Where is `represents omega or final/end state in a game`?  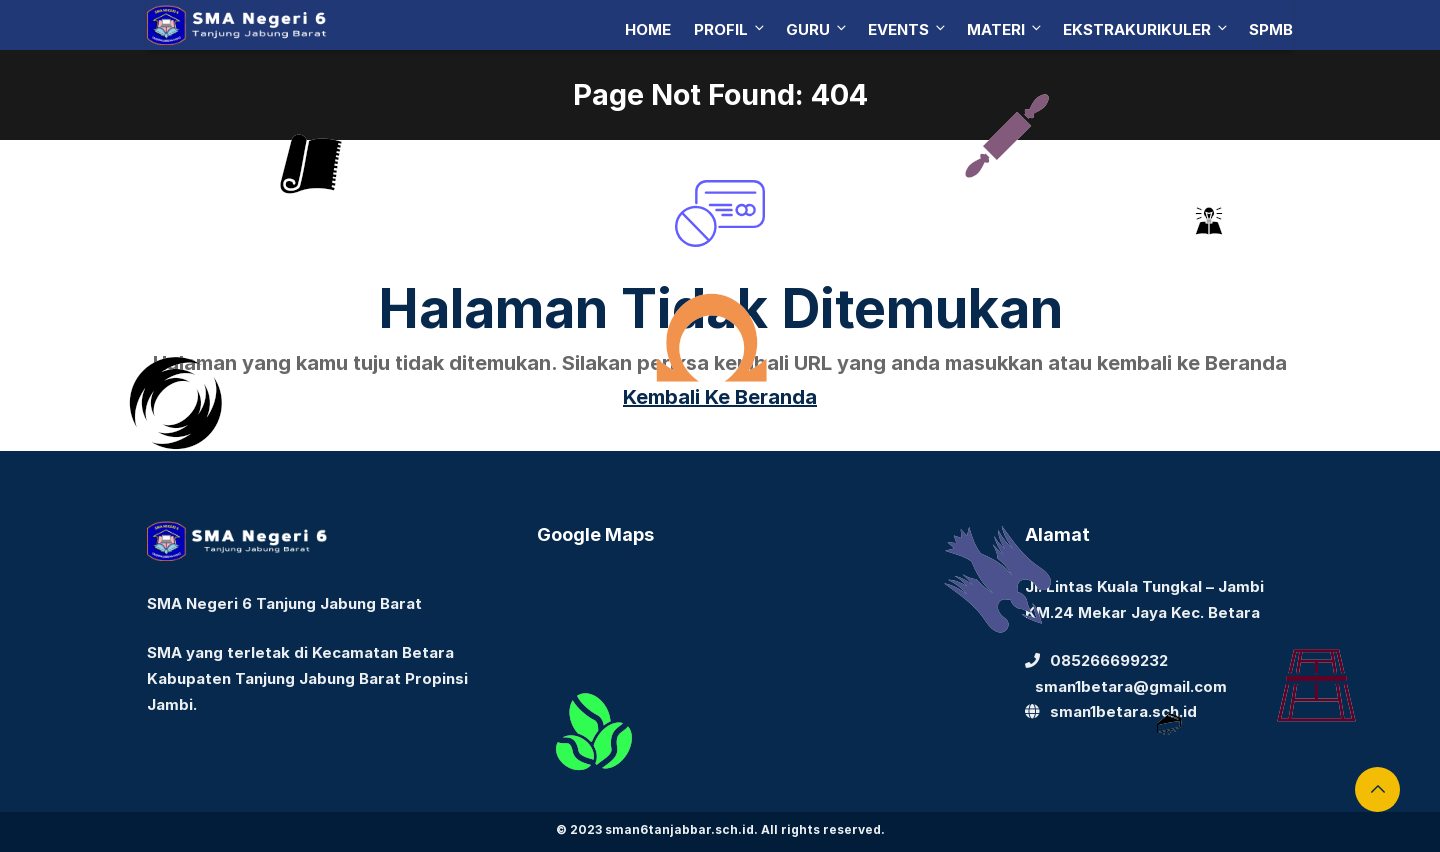
represents omega or final/end state in a game is located at coordinates (711, 338).